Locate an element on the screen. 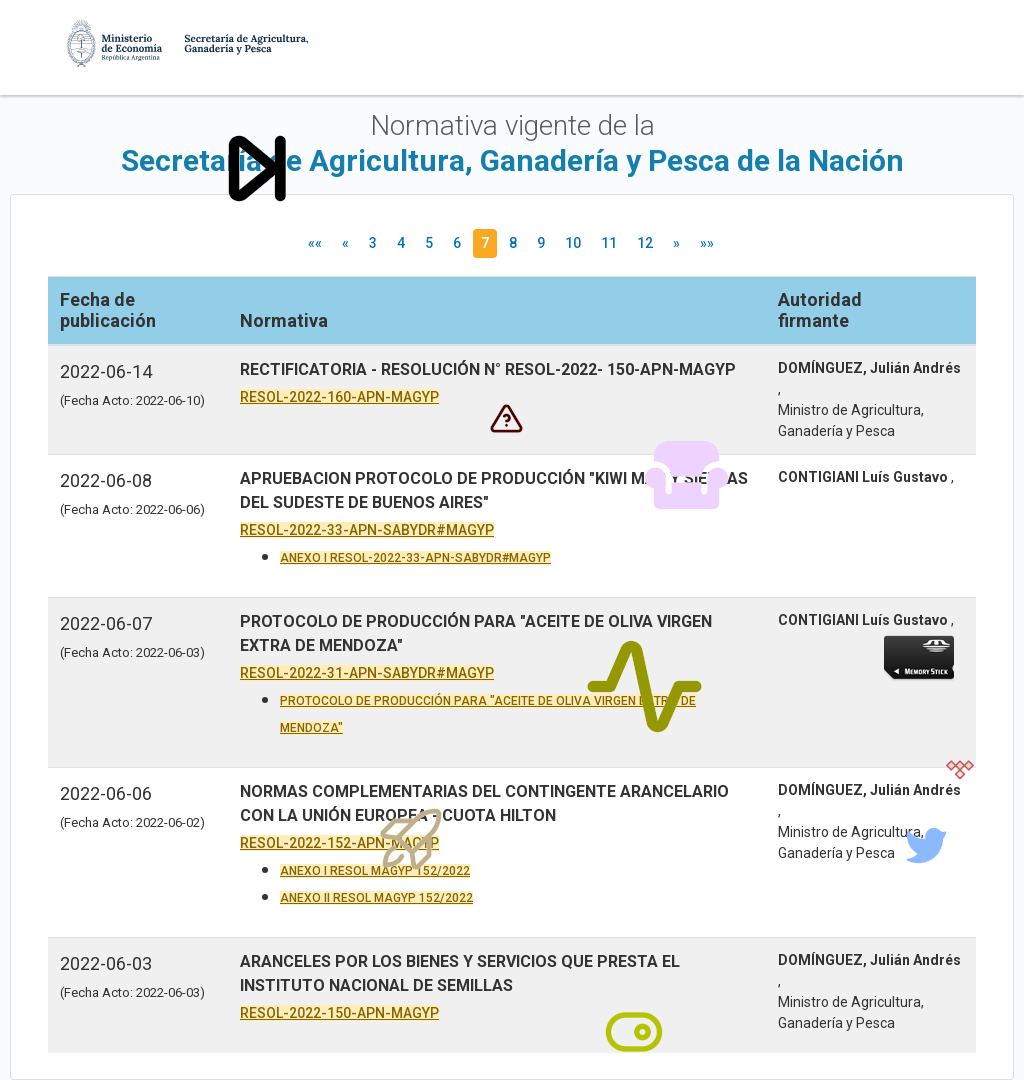  access help or support for a warning condition is located at coordinates (506, 419).